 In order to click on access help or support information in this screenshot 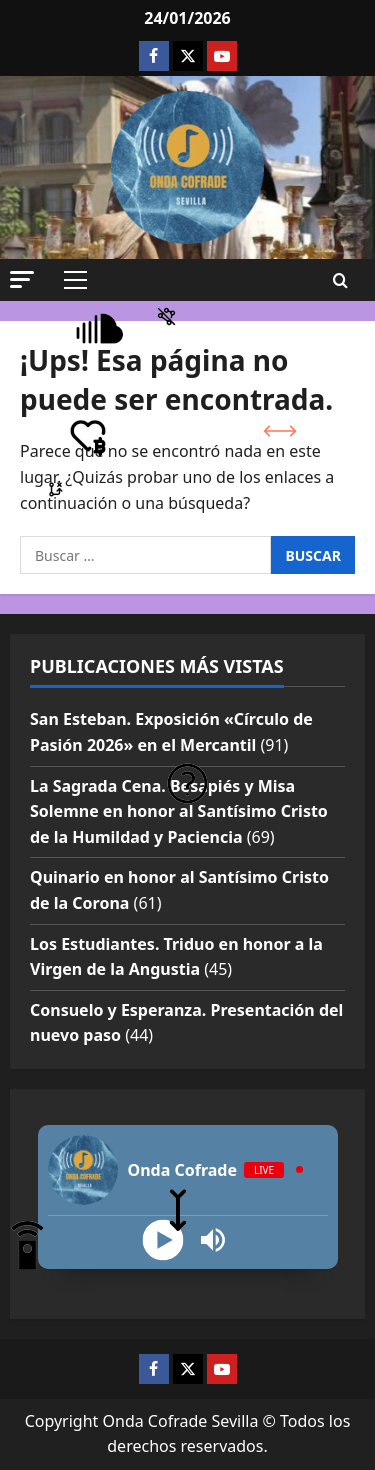, I will do `click(187, 783)`.